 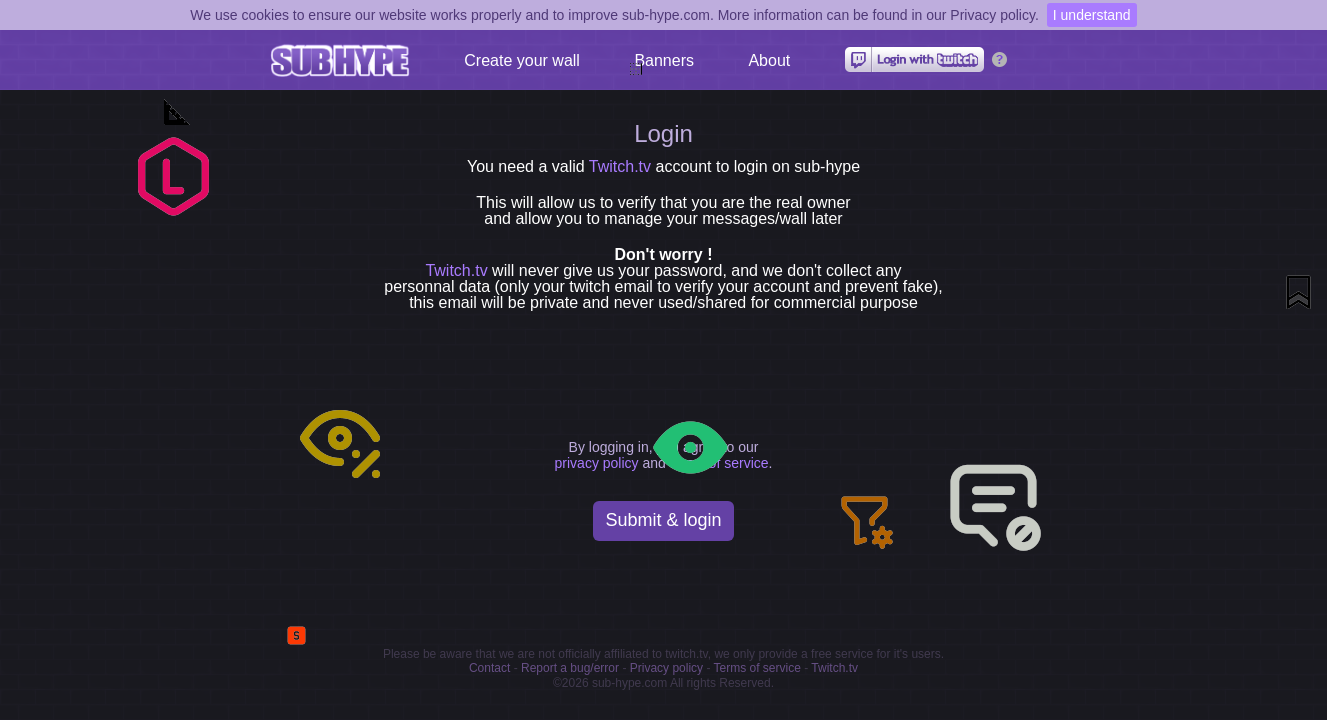 I want to click on cancel or block a message, so click(x=993, y=503).